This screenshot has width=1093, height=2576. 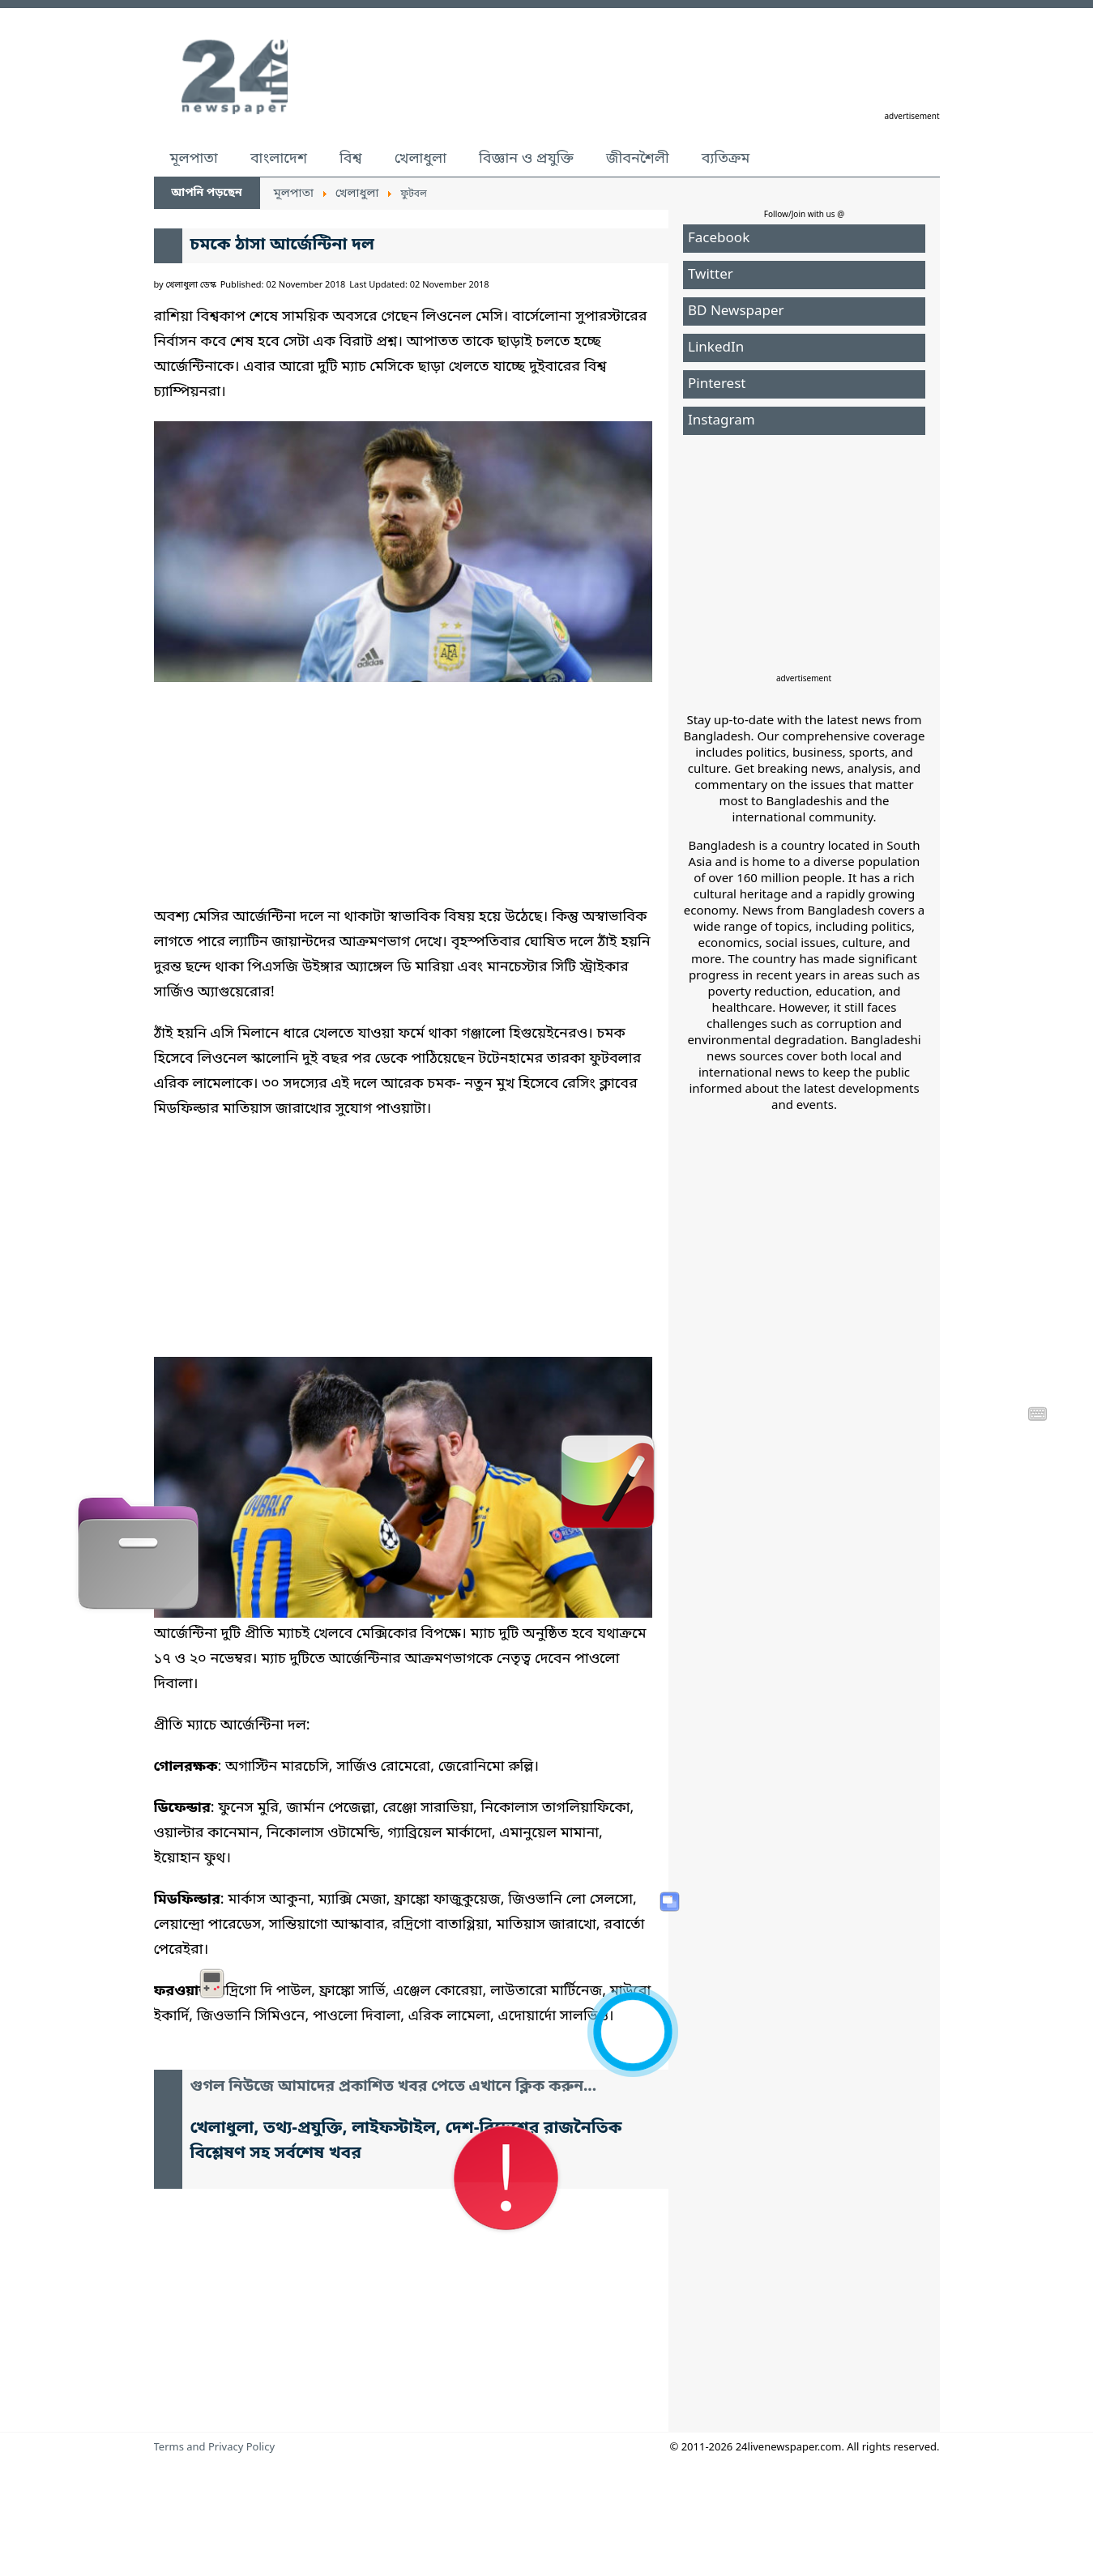 I want to click on indicates an important alert or warning, so click(x=506, y=2177).